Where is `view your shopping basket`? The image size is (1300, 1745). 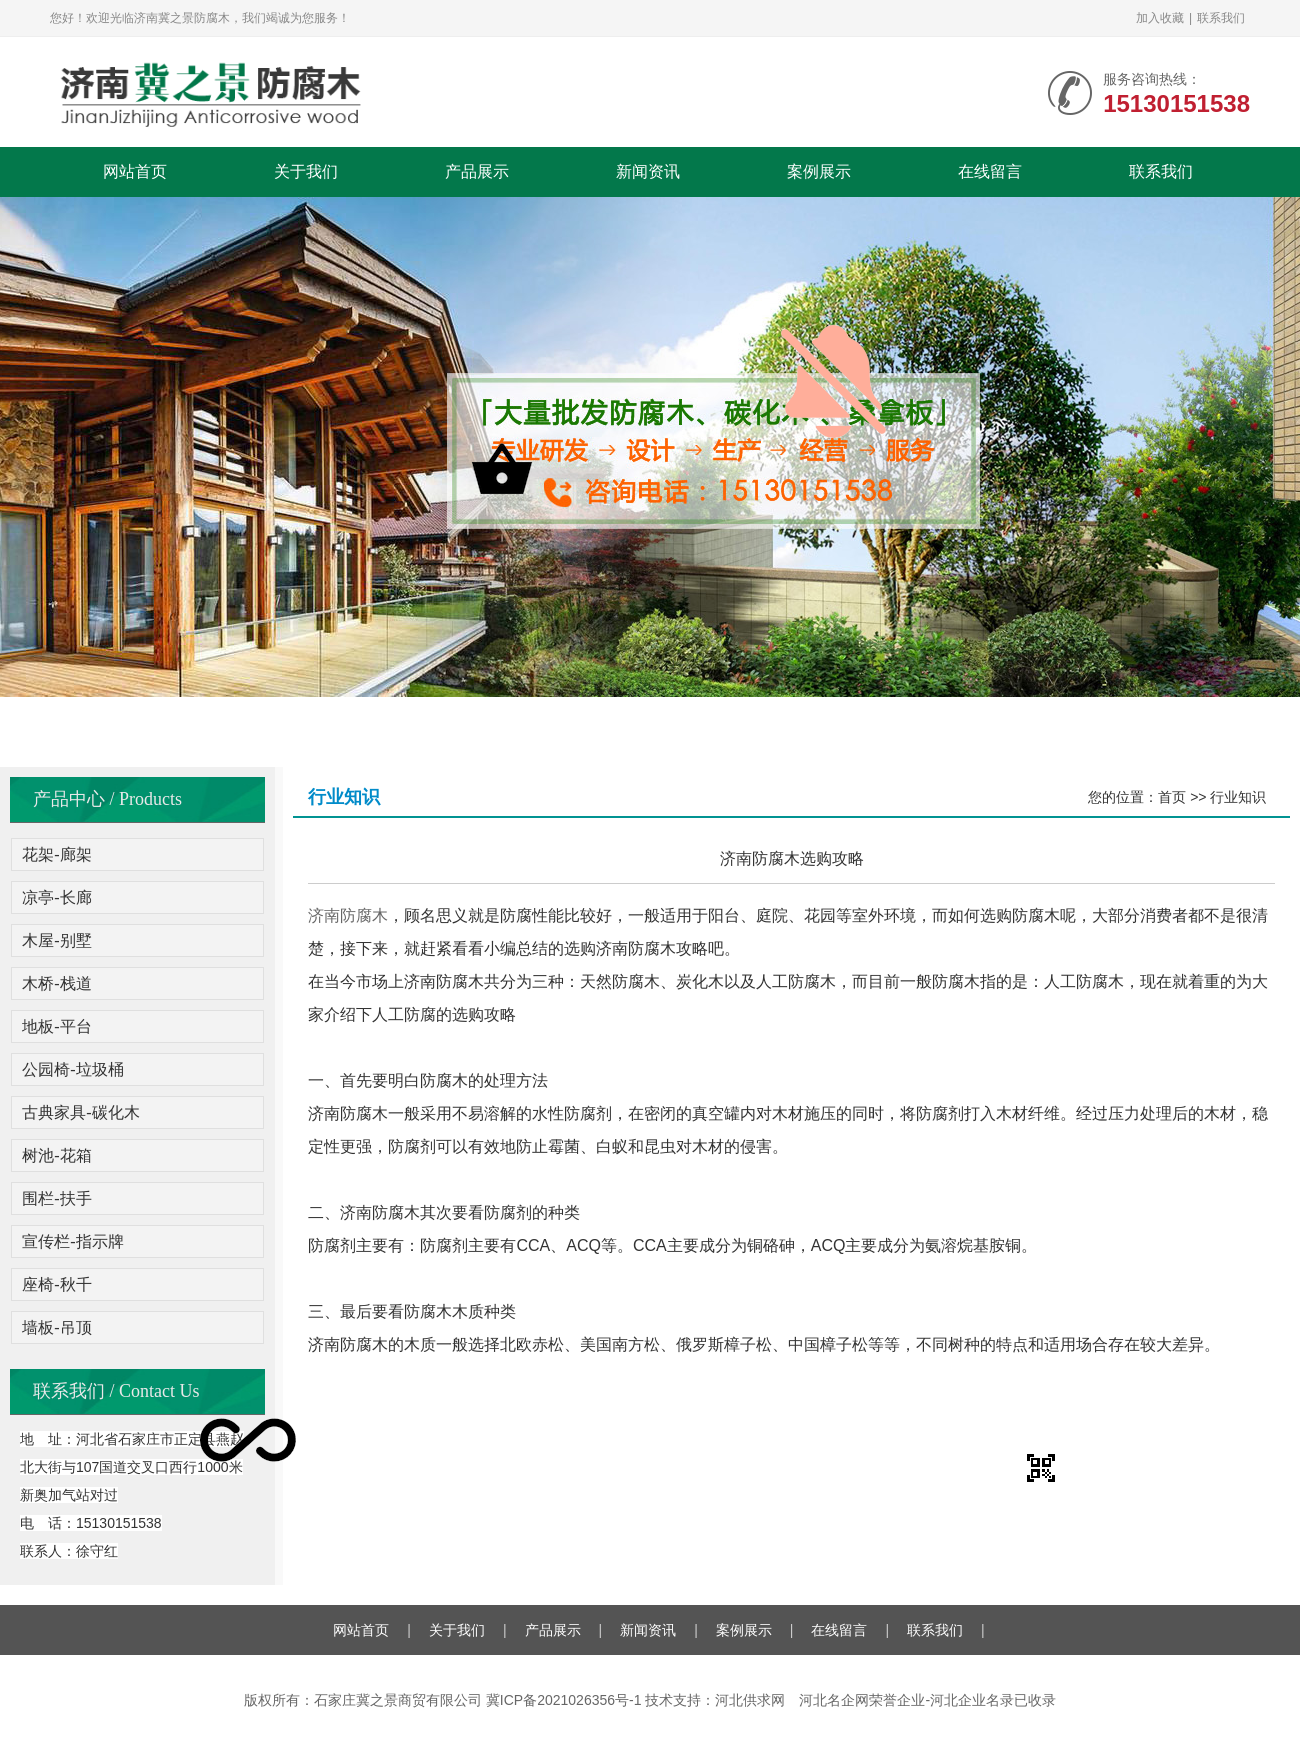
view your shopping basket is located at coordinates (502, 470).